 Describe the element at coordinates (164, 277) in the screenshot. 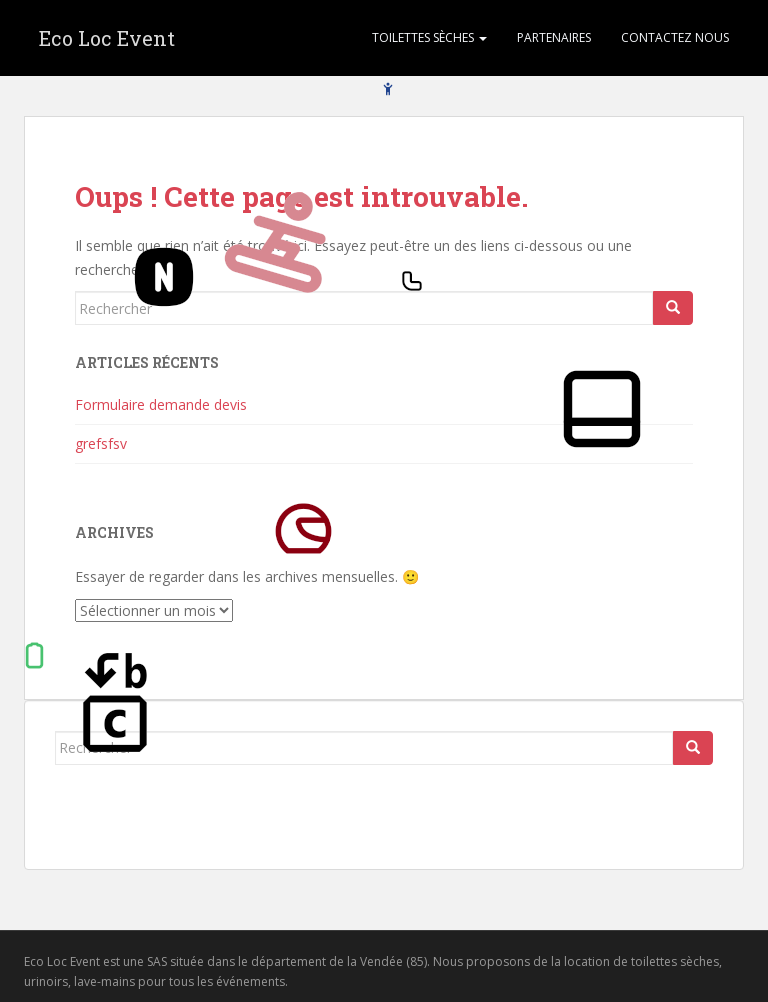

I see `indicates an item starting with the letter N` at that location.